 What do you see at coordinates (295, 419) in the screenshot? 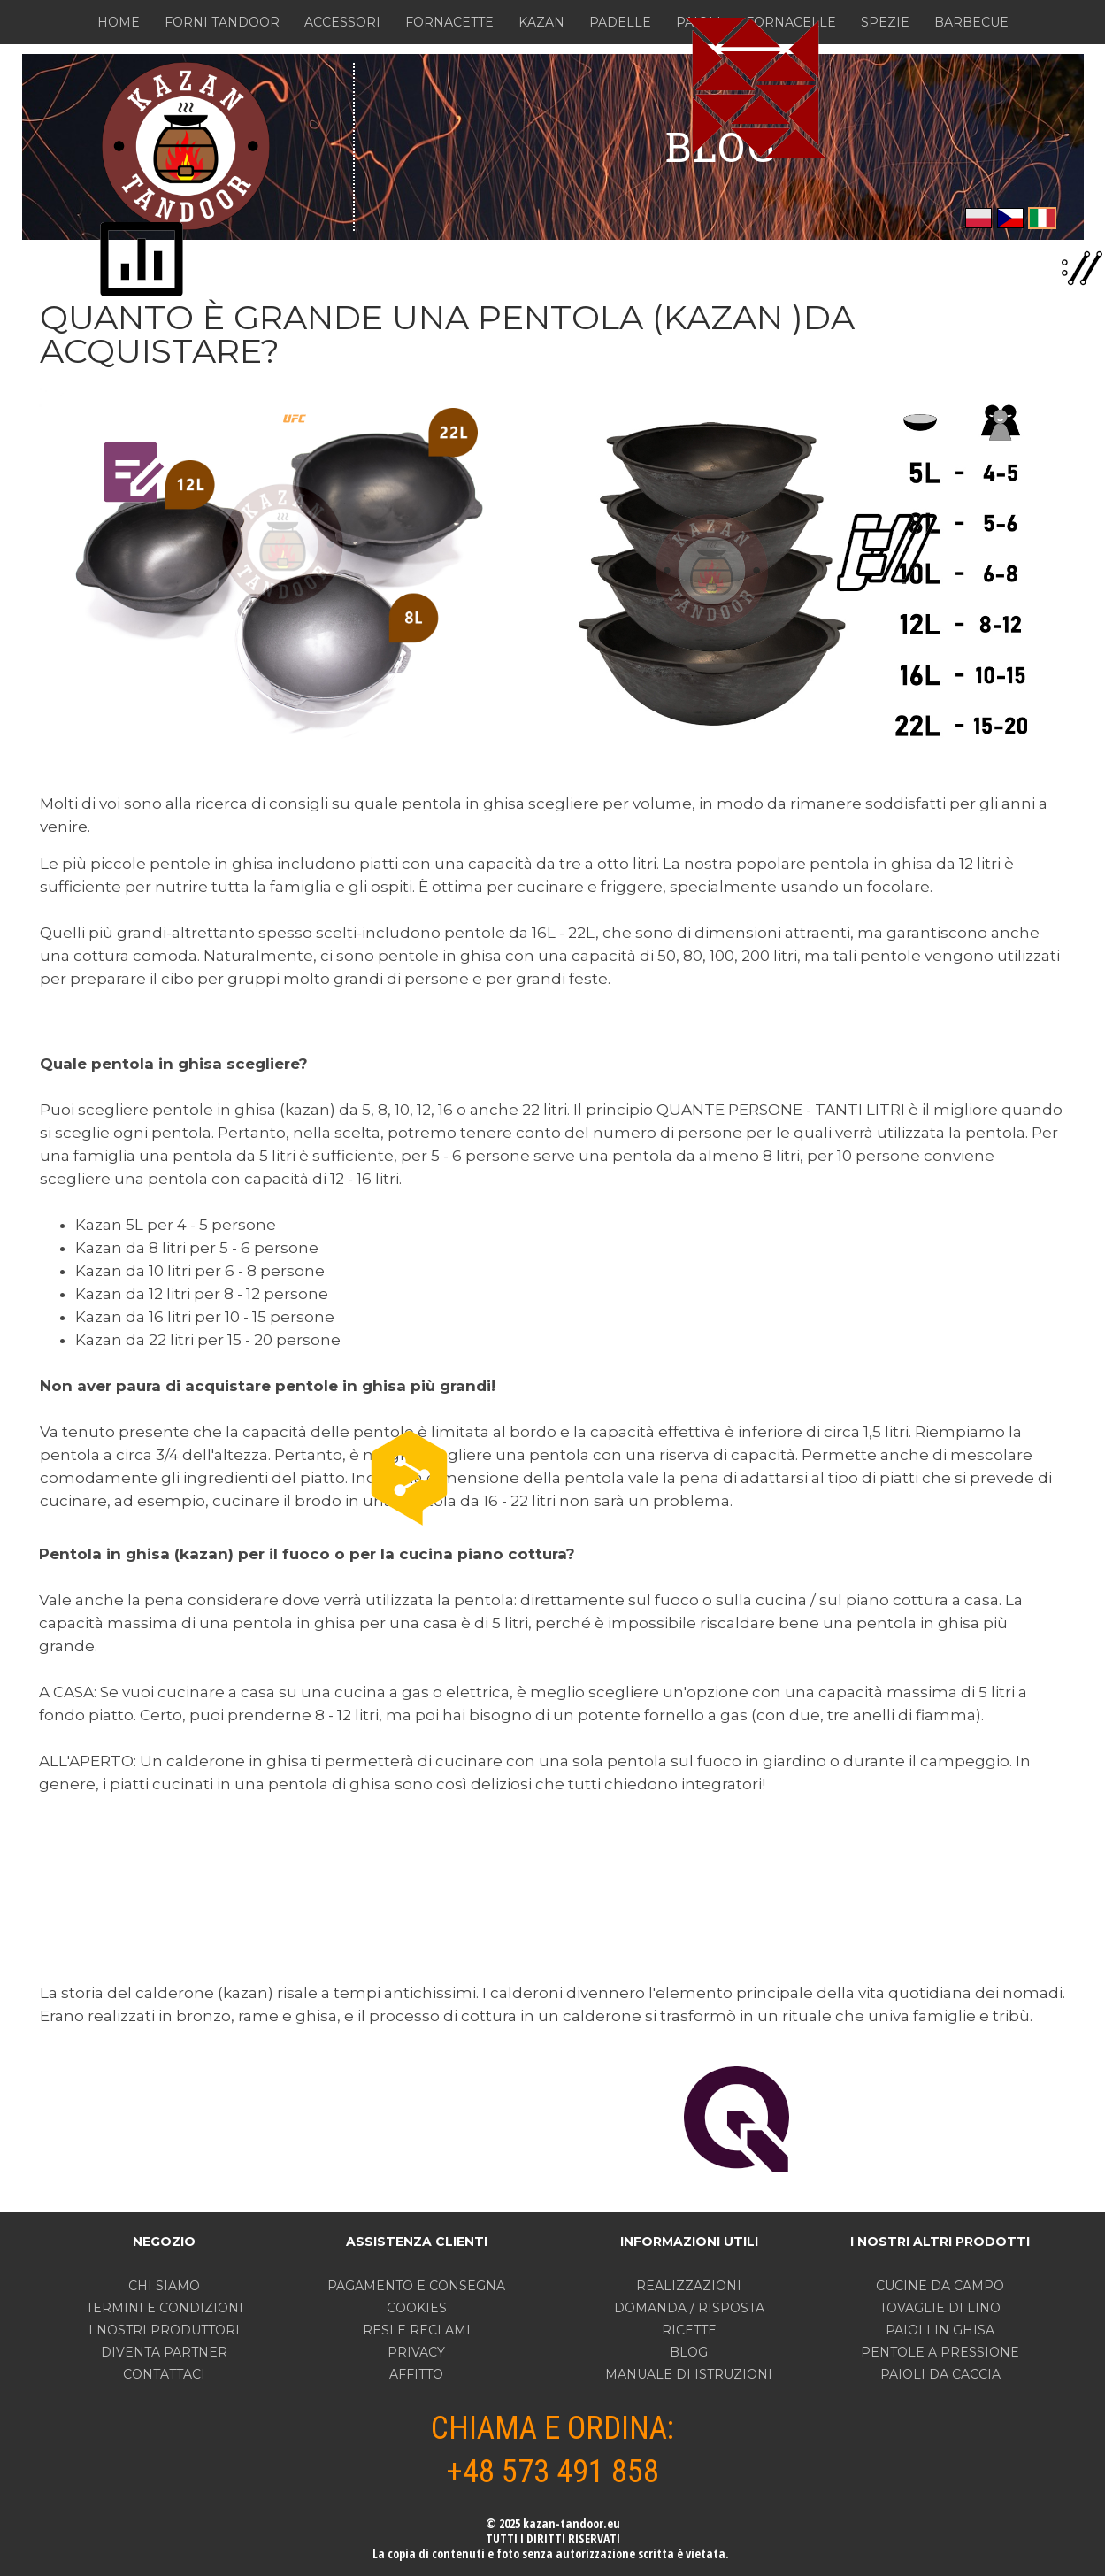
I see `UFC brand logo` at bounding box center [295, 419].